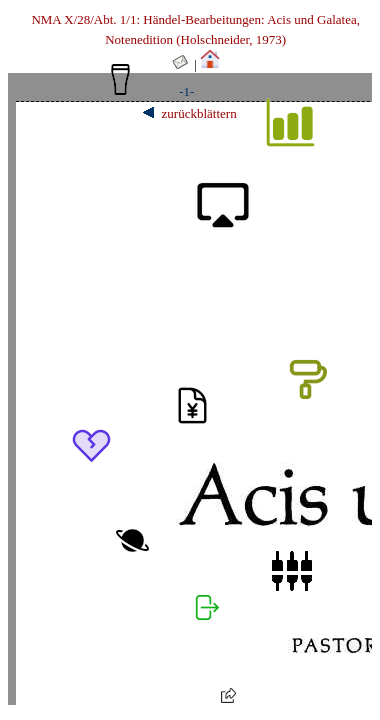 The image size is (380, 720). What do you see at coordinates (290, 122) in the screenshot?
I see `view analytics or statistics` at bounding box center [290, 122].